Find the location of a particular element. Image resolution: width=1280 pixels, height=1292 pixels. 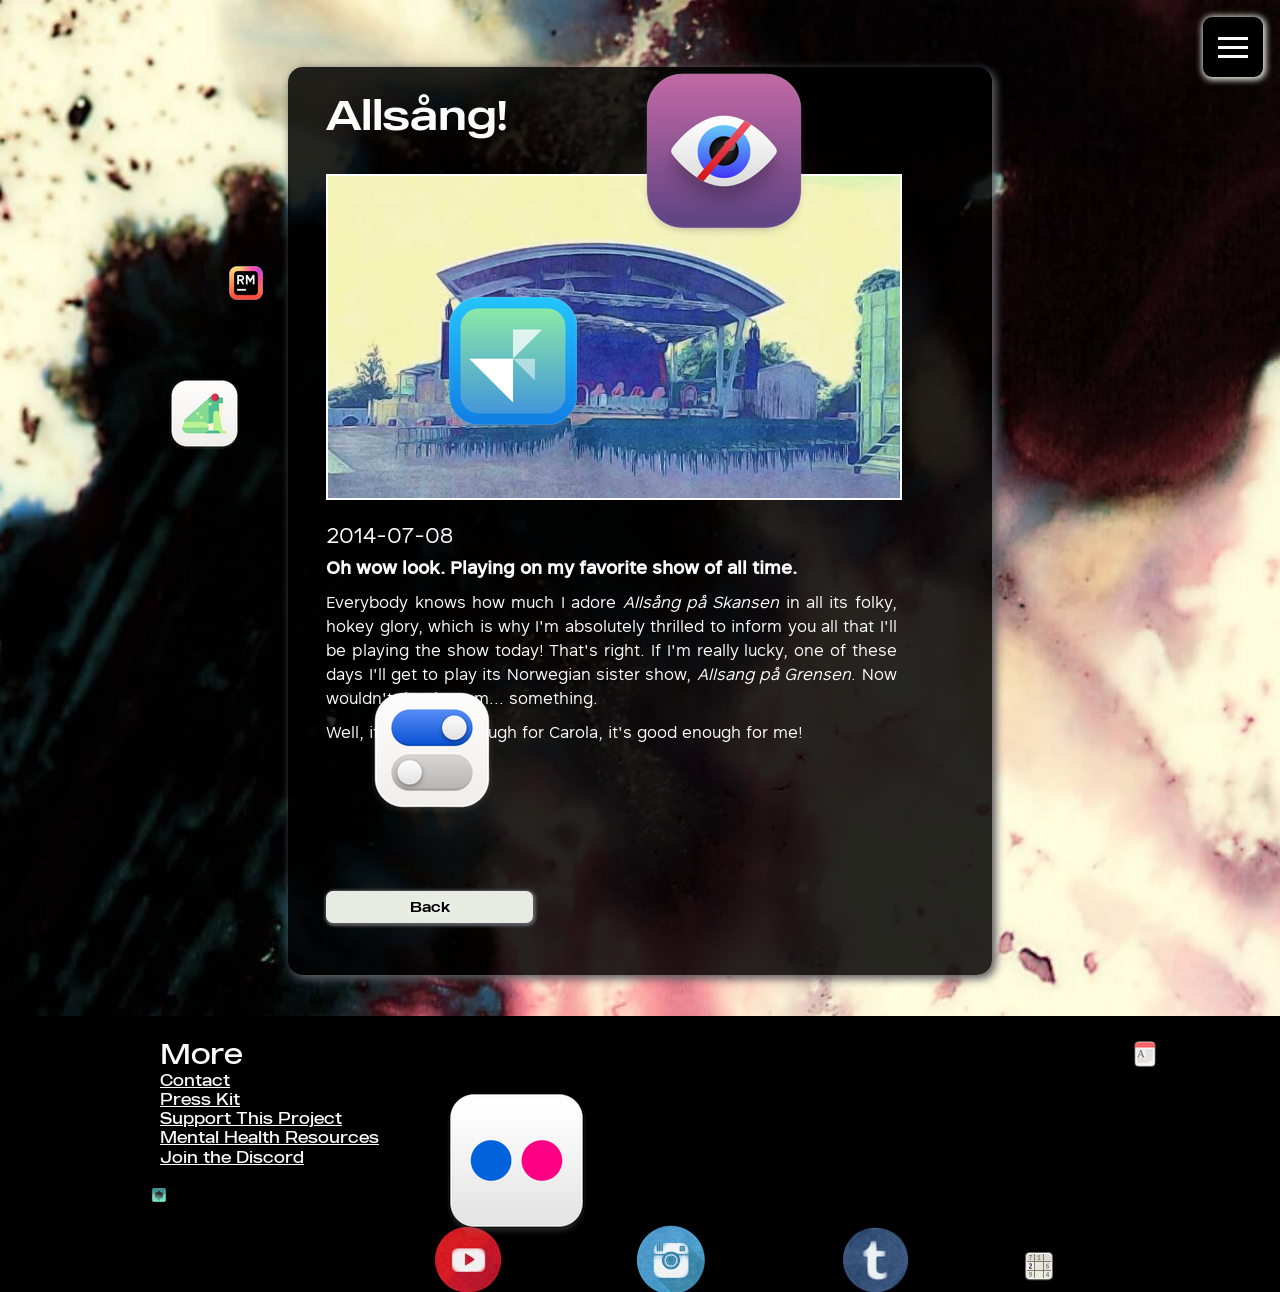

open RubyMine IDE is located at coordinates (246, 283).